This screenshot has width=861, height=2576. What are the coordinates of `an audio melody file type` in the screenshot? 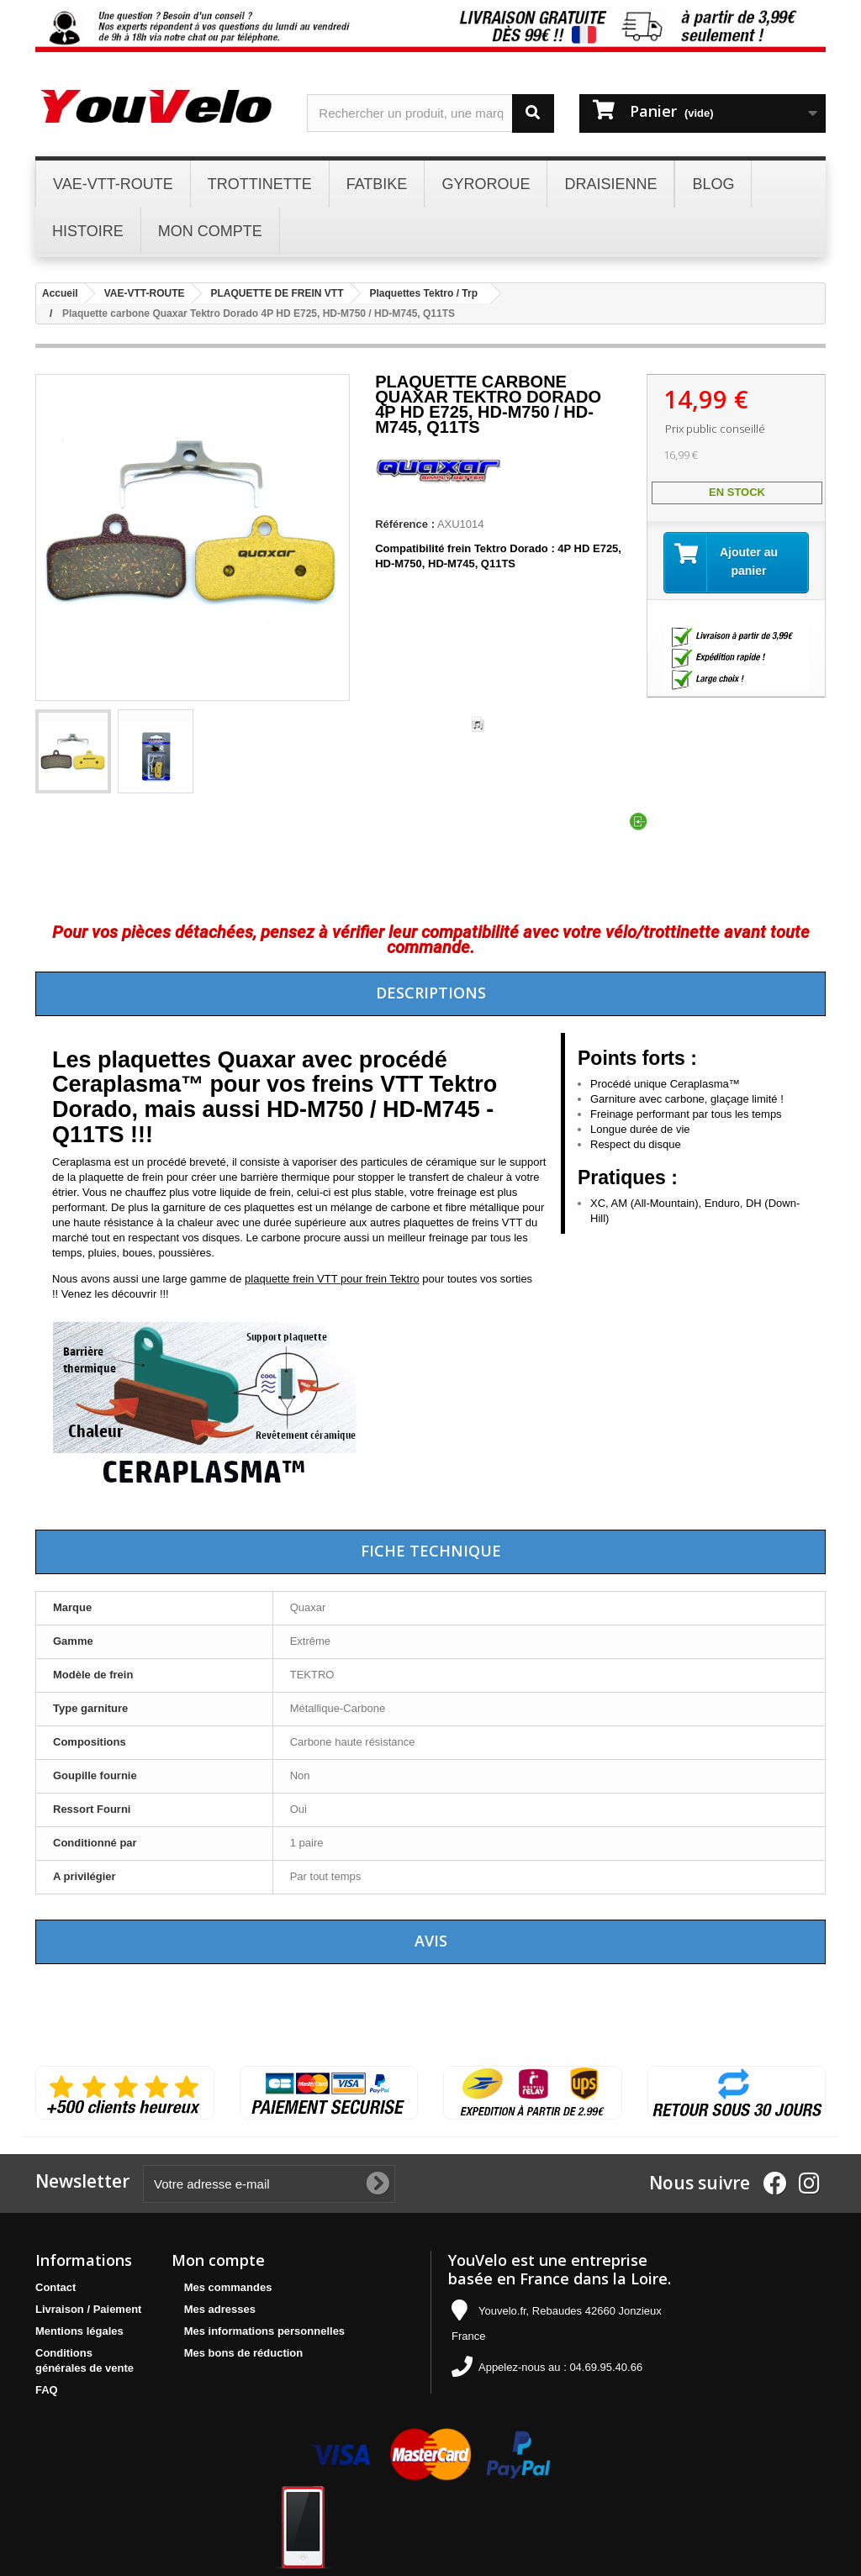 It's located at (478, 724).